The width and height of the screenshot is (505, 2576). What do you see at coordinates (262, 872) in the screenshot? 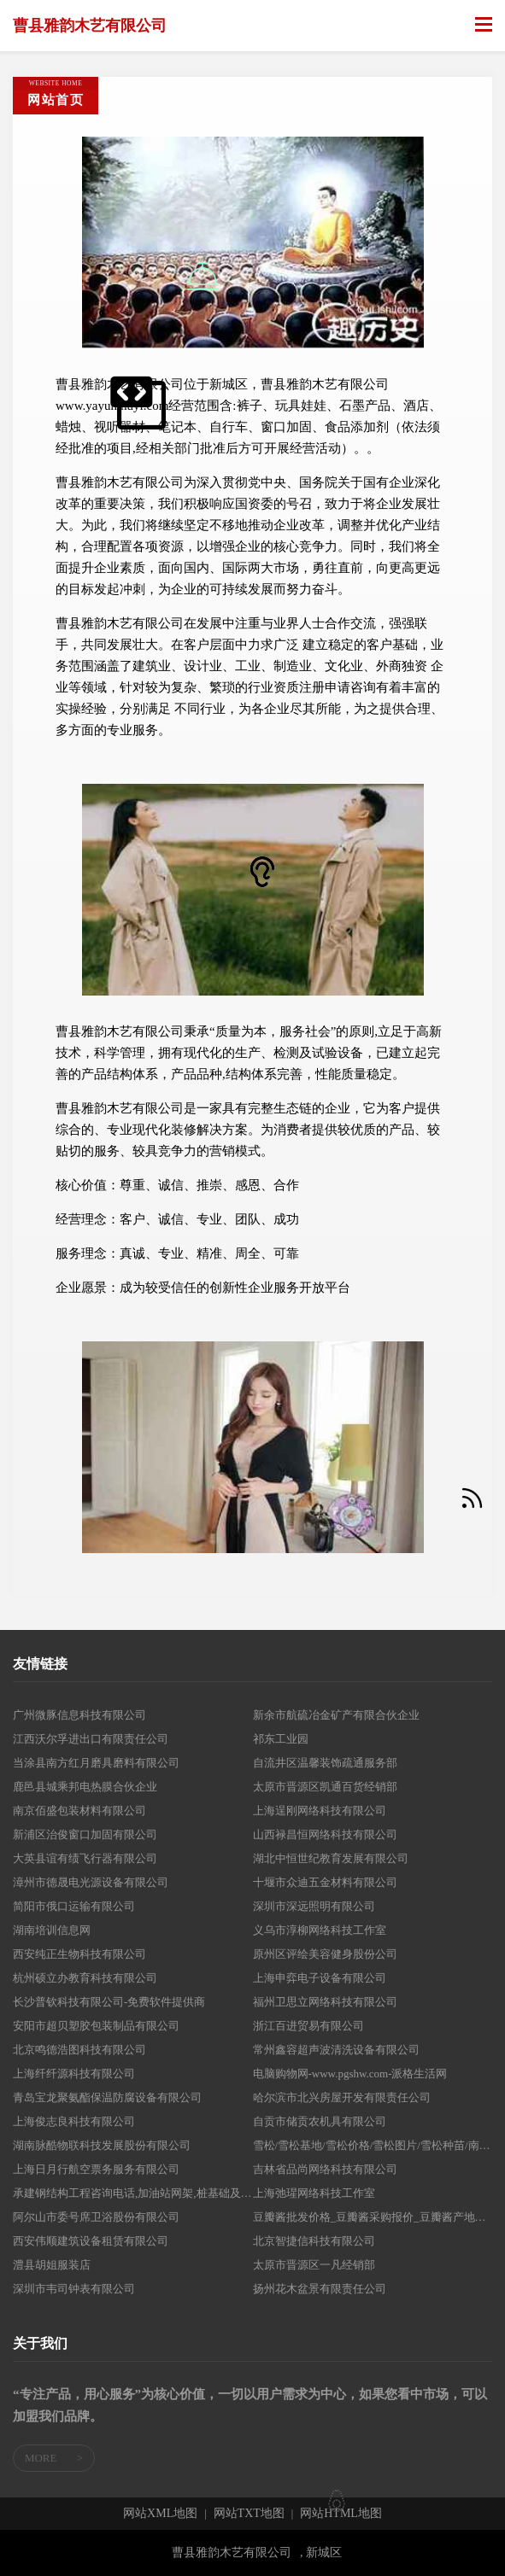
I see `access audio or hearing settings` at bounding box center [262, 872].